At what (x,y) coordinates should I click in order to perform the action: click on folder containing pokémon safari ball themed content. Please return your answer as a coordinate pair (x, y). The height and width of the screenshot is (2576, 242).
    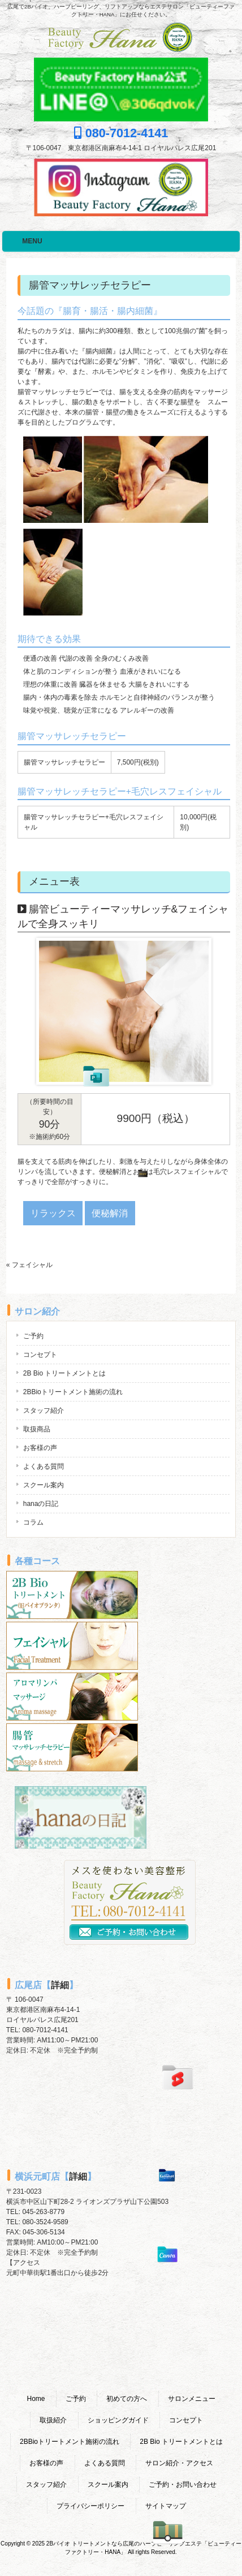
    Looking at the image, I should click on (167, 2533).